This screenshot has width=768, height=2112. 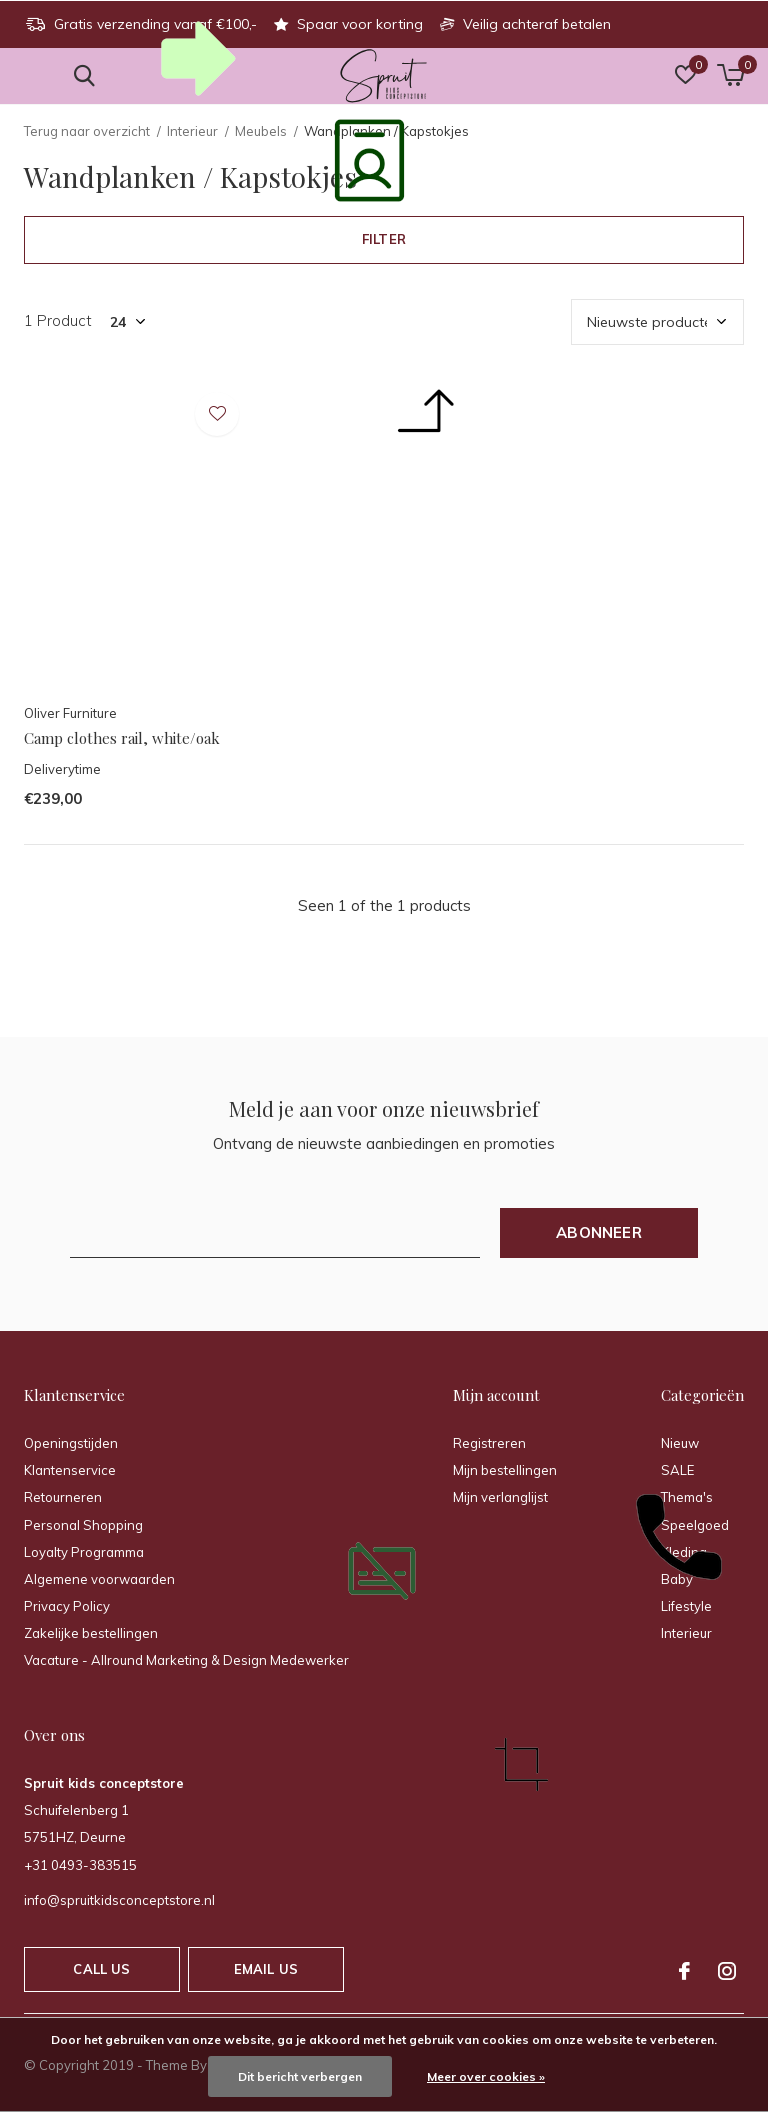 I want to click on make a phone call, so click(x=679, y=1537).